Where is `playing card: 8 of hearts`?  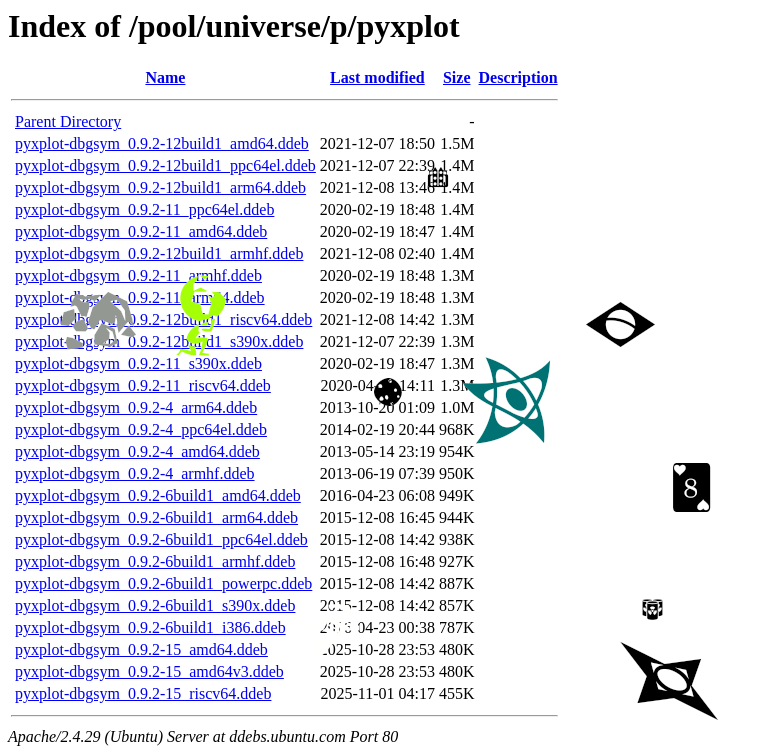 playing card: 8 of hearts is located at coordinates (691, 487).